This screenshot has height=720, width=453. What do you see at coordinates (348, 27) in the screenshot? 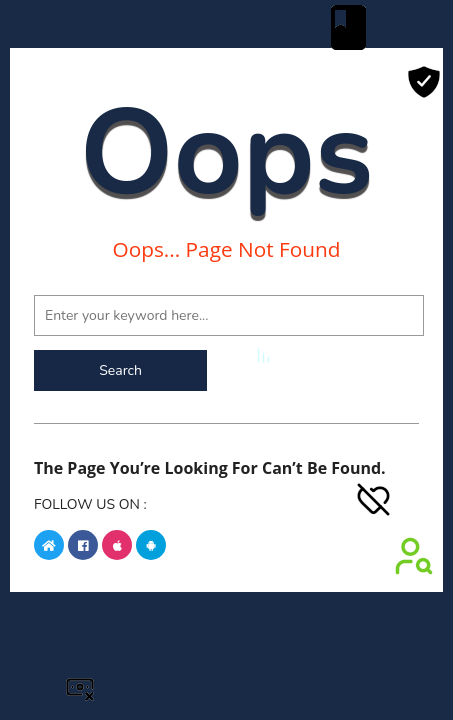
I see `open reading or ebook library` at bounding box center [348, 27].